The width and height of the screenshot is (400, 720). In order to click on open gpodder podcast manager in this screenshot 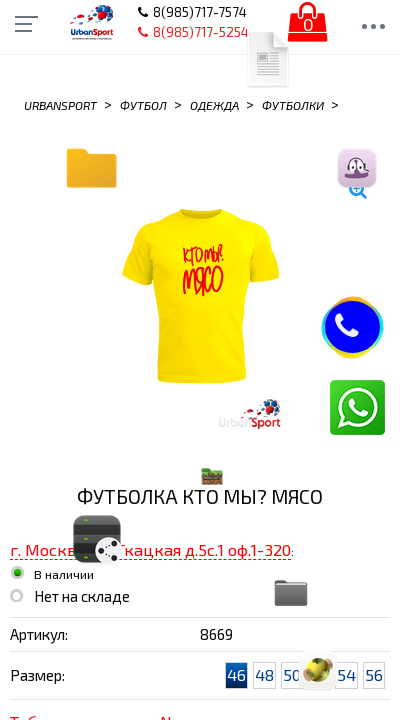, I will do `click(357, 168)`.